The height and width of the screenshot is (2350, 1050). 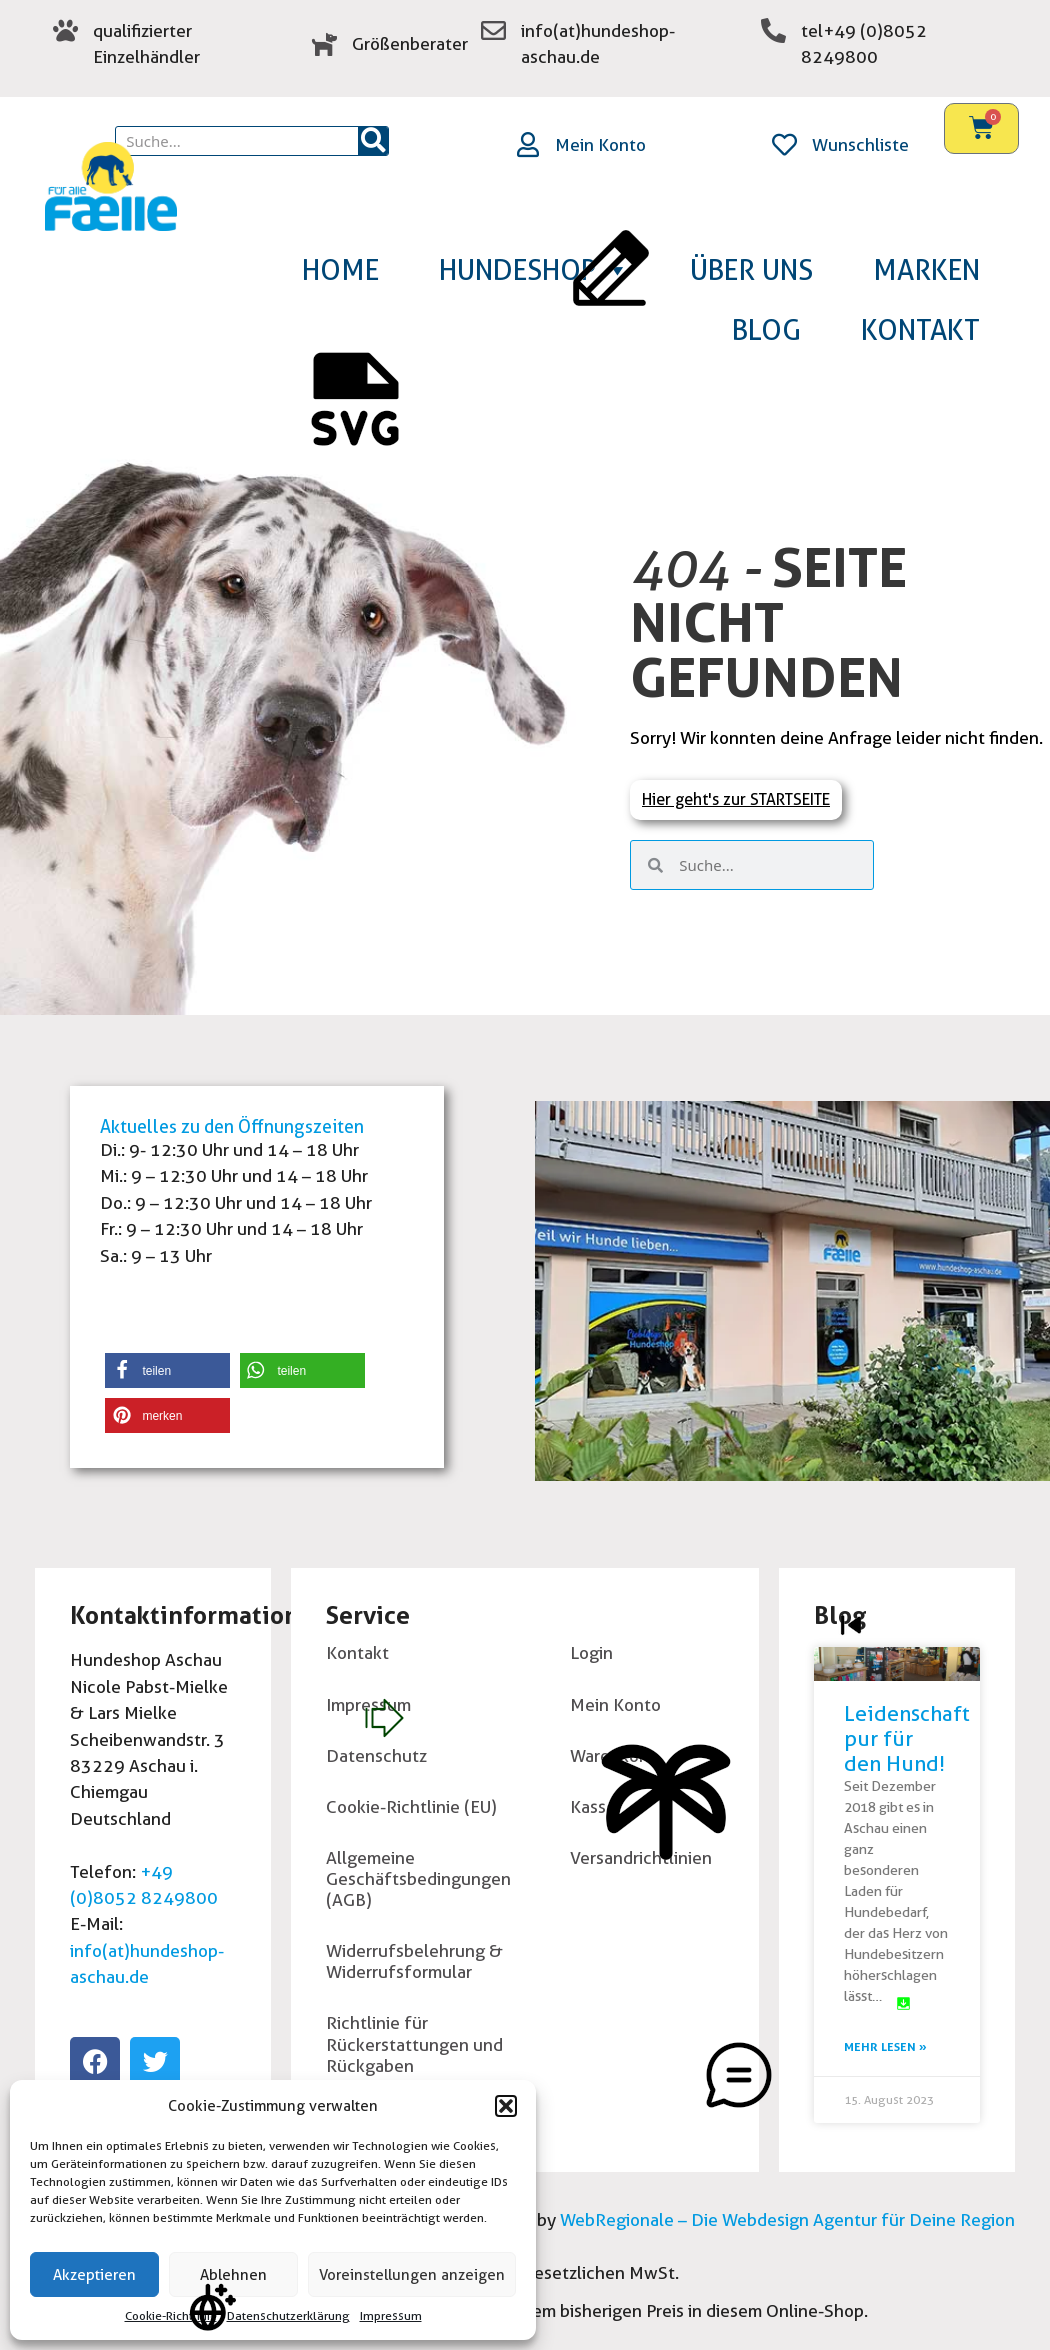 What do you see at coordinates (851, 1625) in the screenshot?
I see `skip to the previous track` at bounding box center [851, 1625].